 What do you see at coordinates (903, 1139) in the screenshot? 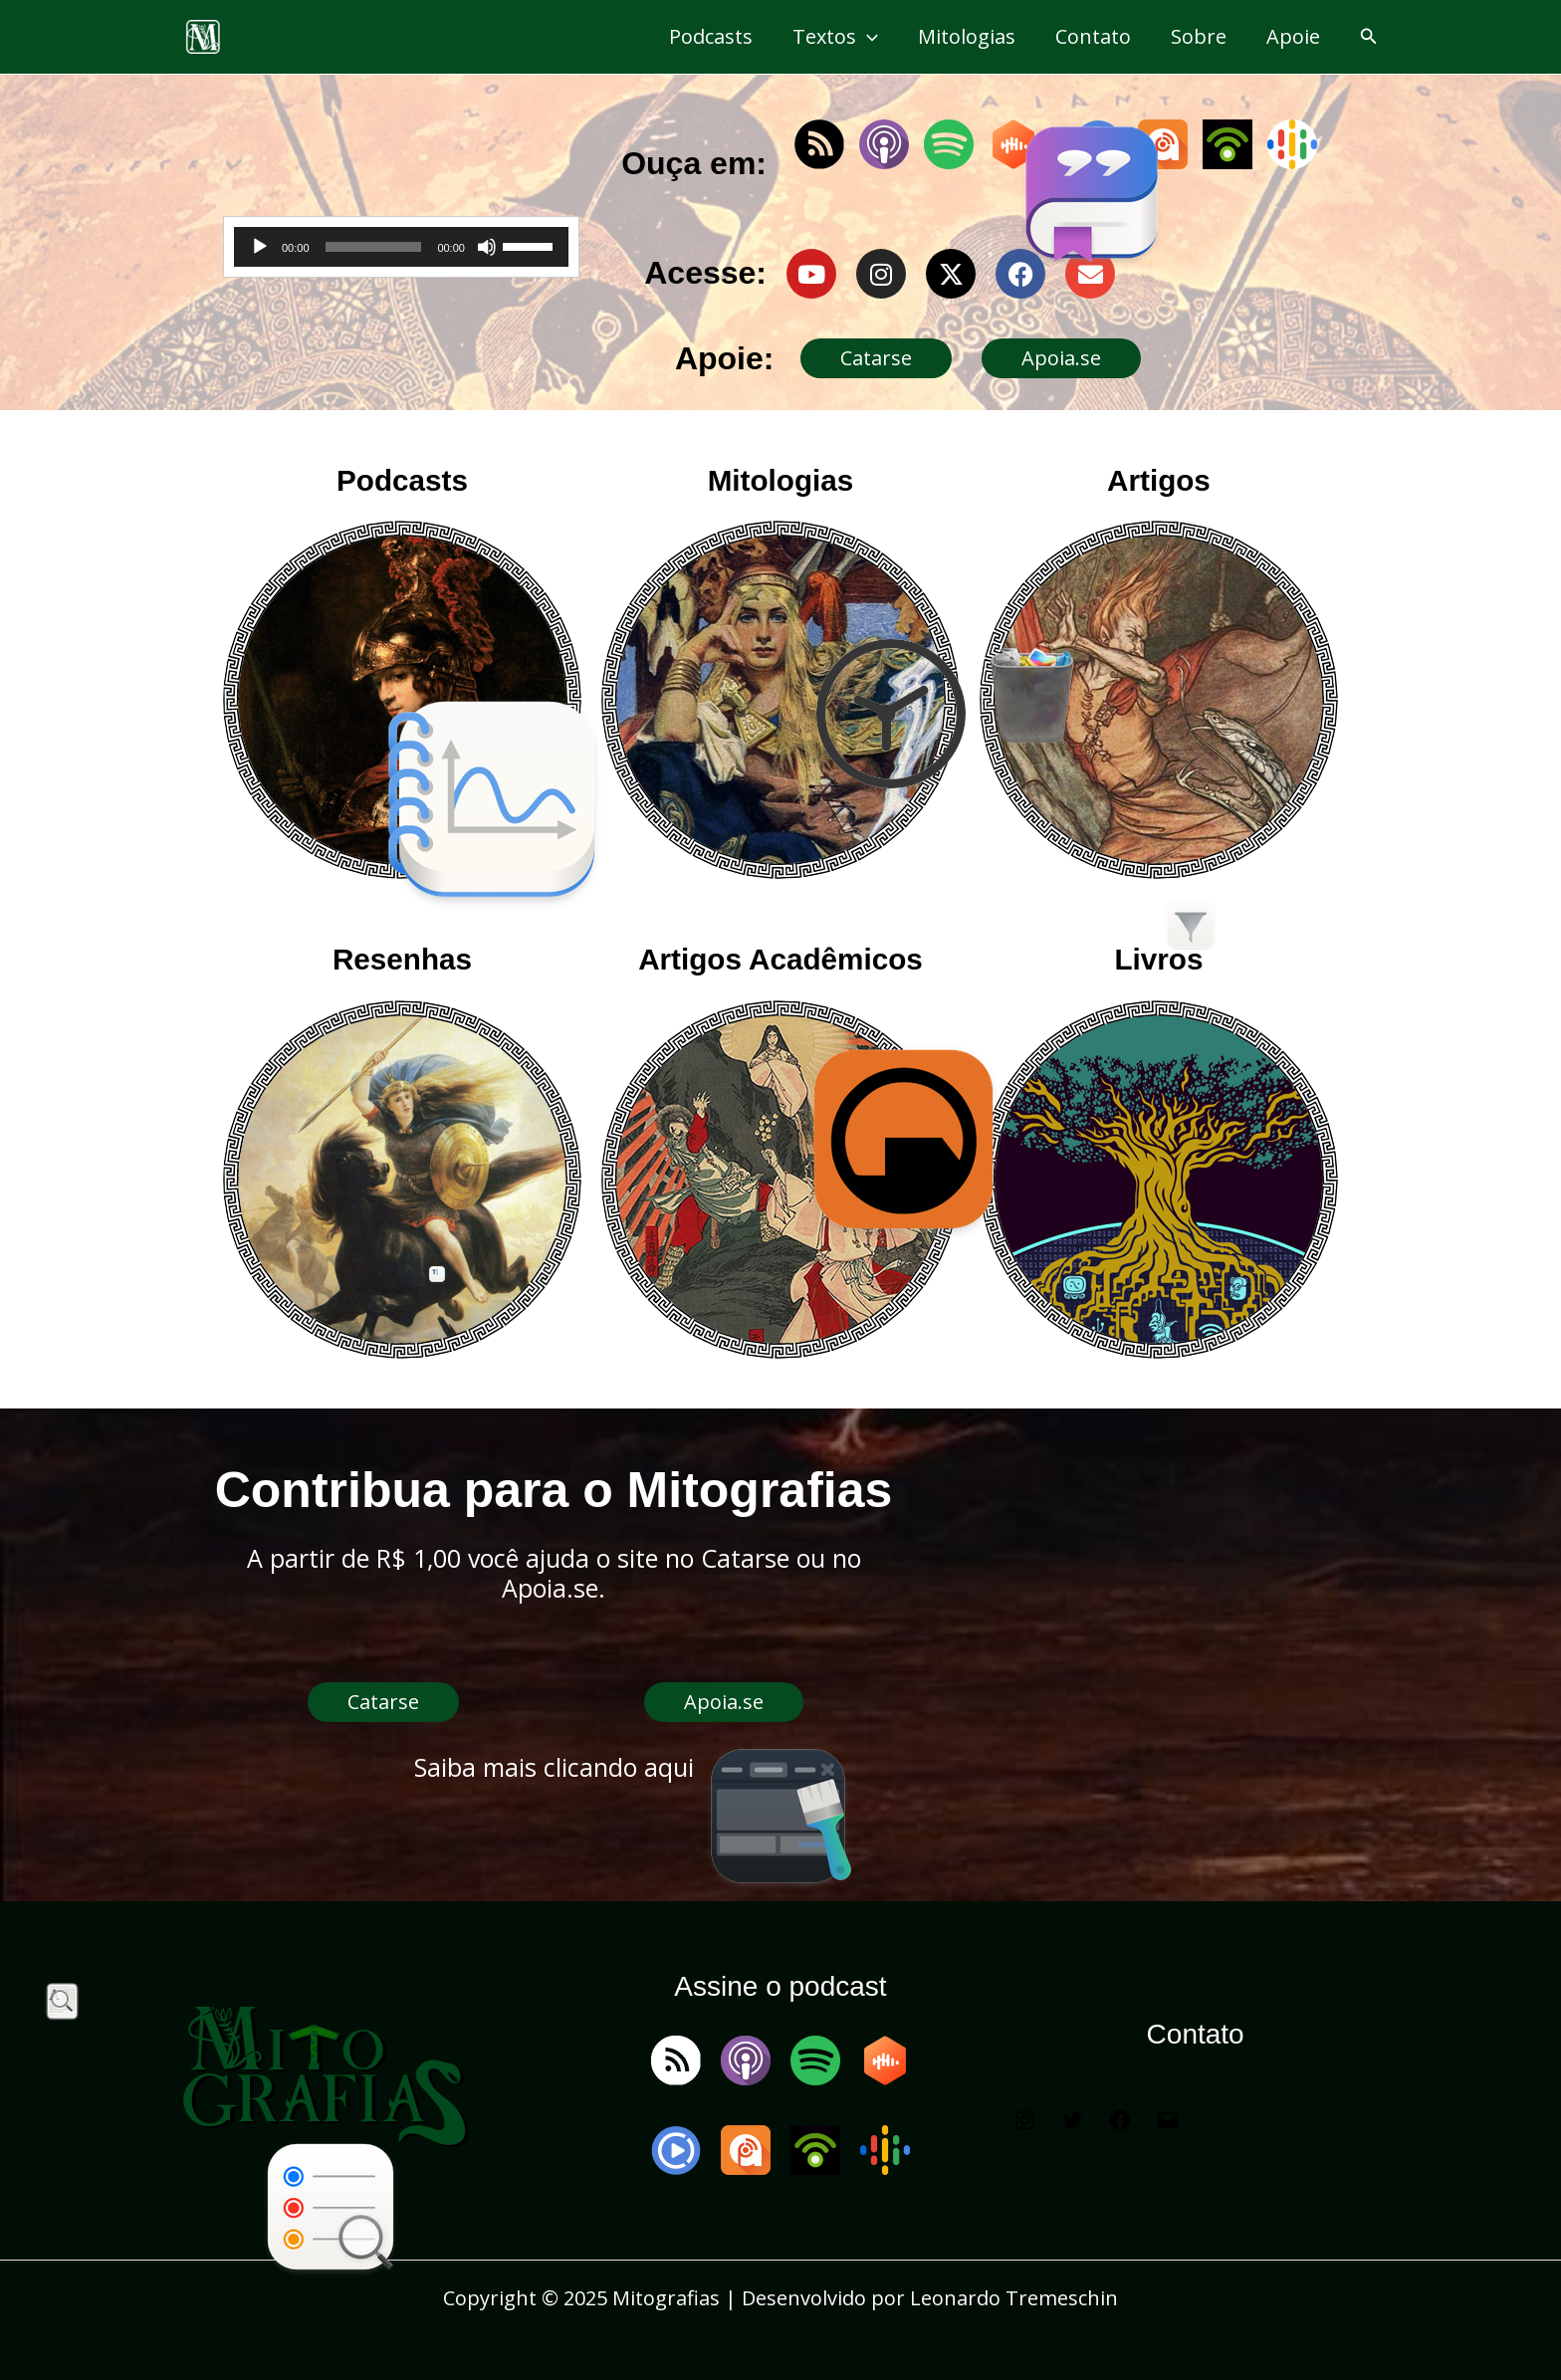
I see `launch the Black Mesa game application` at bounding box center [903, 1139].